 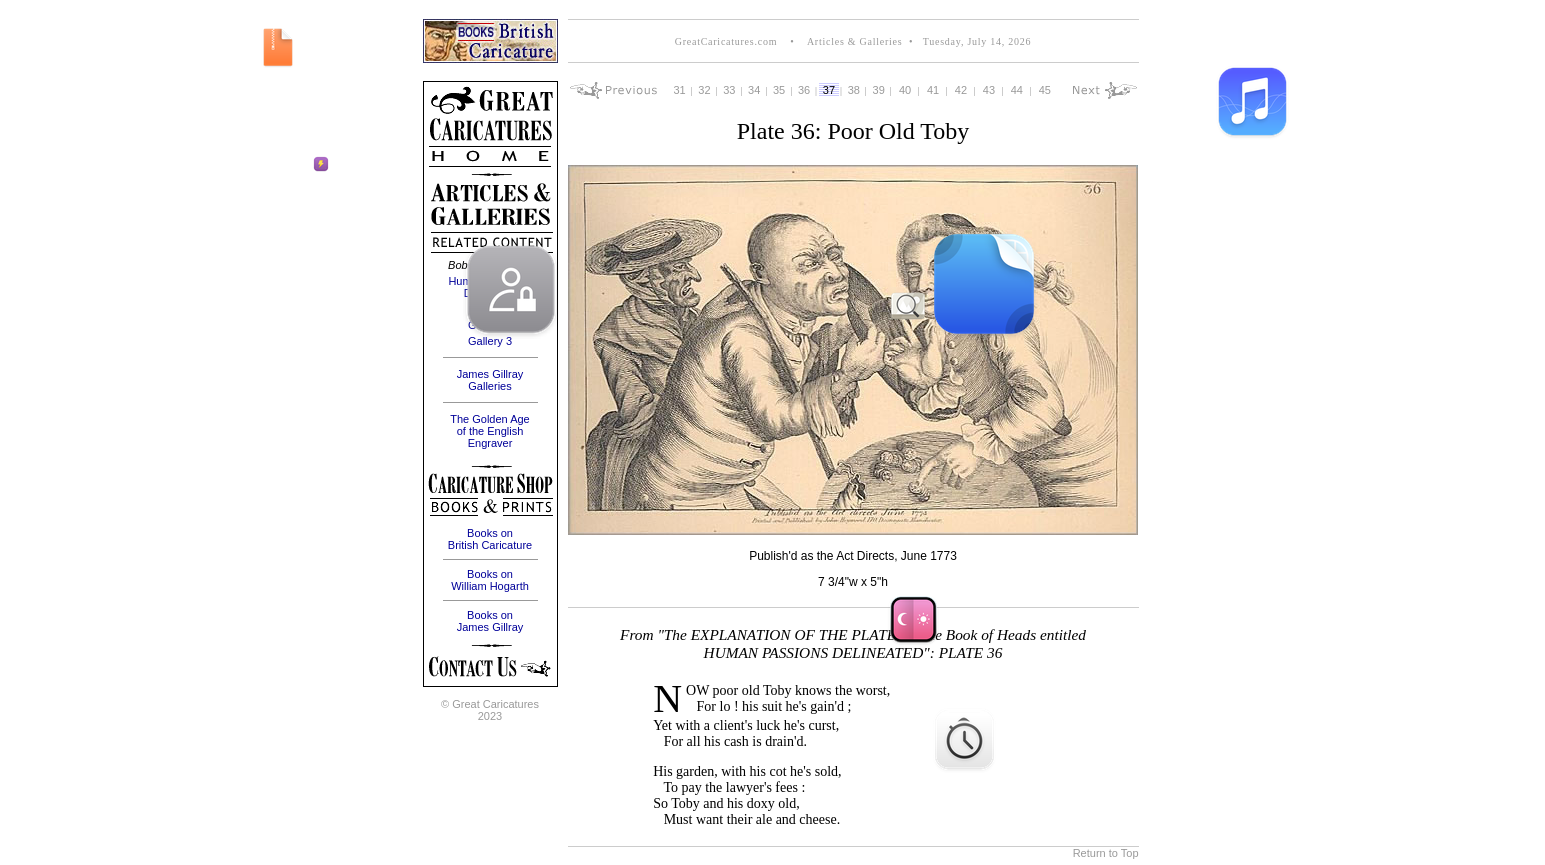 What do you see at coordinates (1252, 101) in the screenshot?
I see `open audacity audio editor` at bounding box center [1252, 101].